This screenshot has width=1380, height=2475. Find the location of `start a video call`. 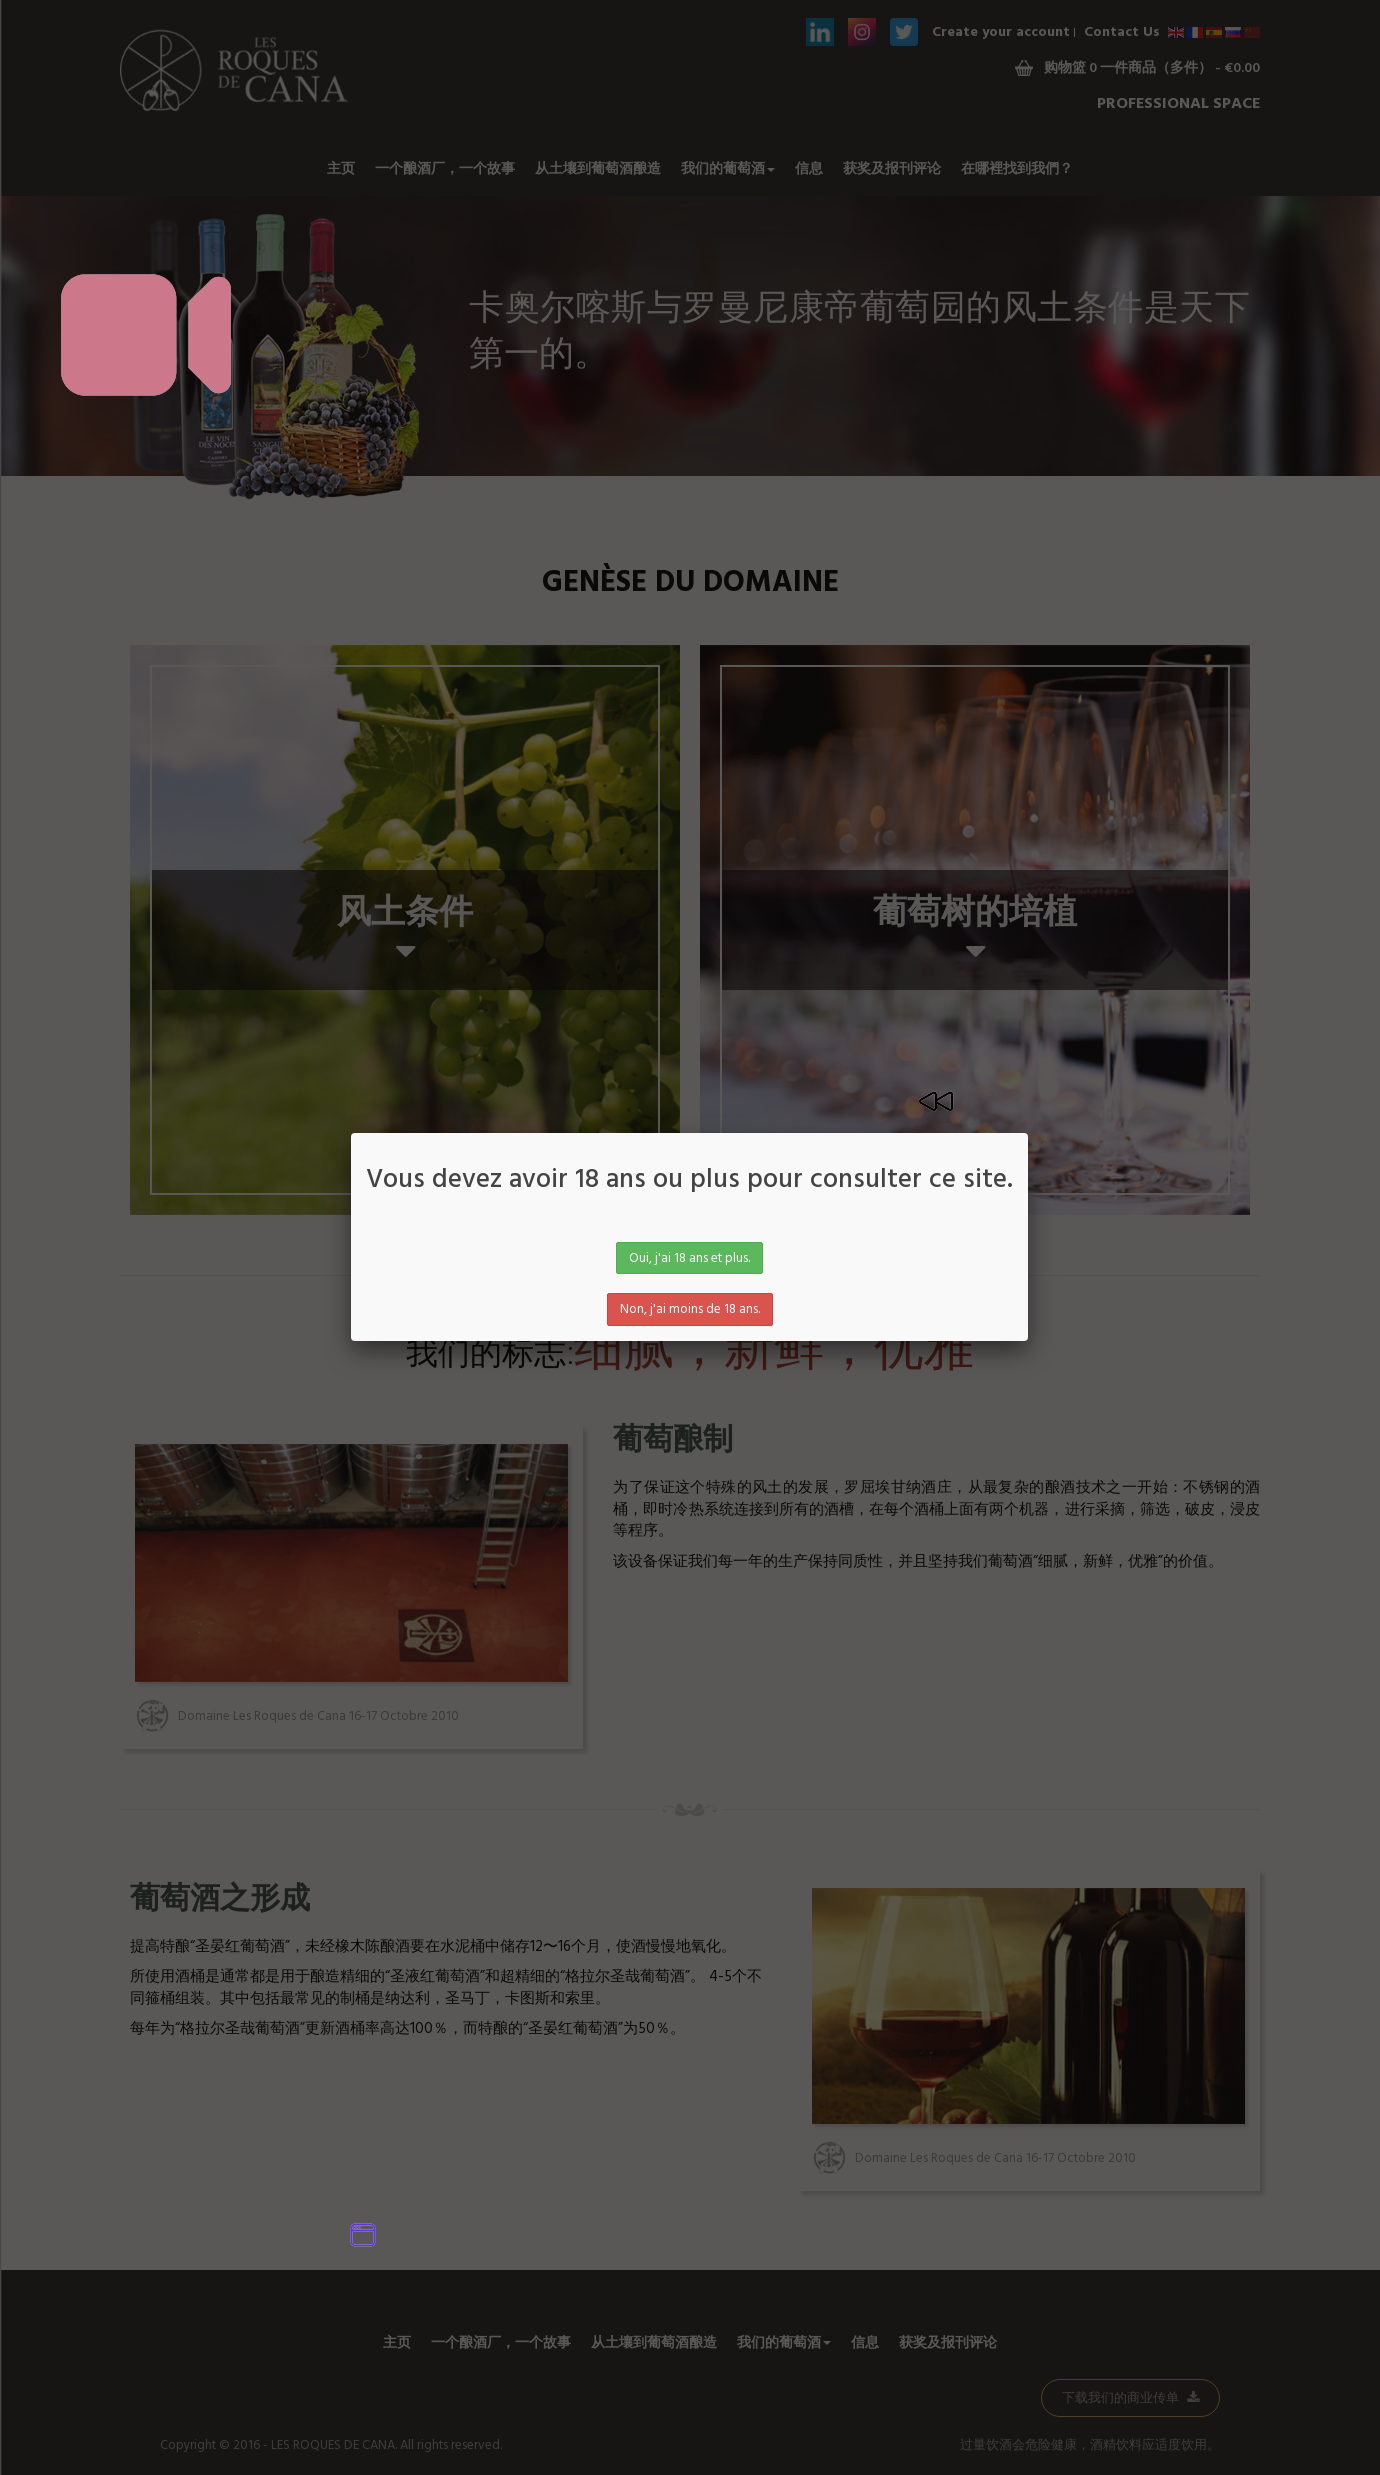

start a video call is located at coordinates (146, 335).